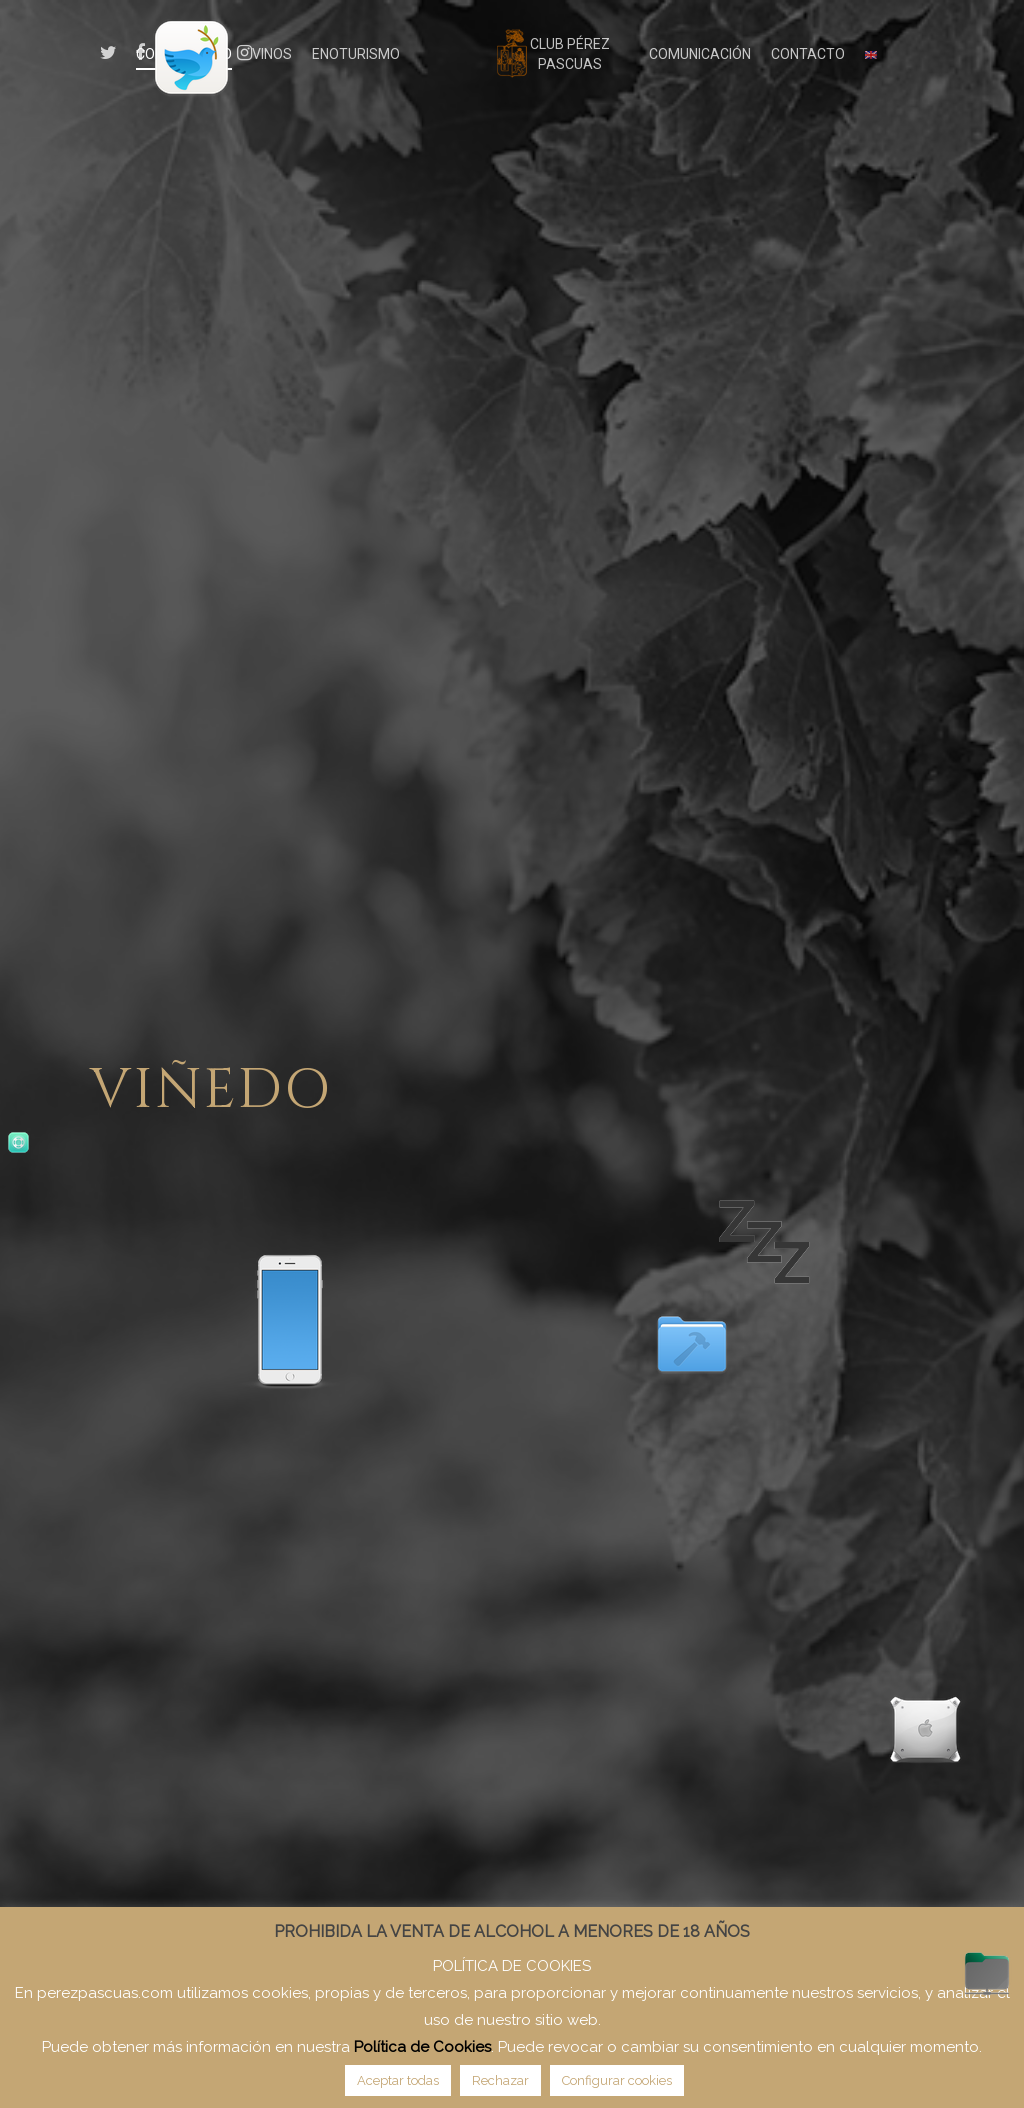 This screenshot has width=1024, height=2108. What do you see at coordinates (290, 1322) in the screenshot?
I see `connected iPhone device` at bounding box center [290, 1322].